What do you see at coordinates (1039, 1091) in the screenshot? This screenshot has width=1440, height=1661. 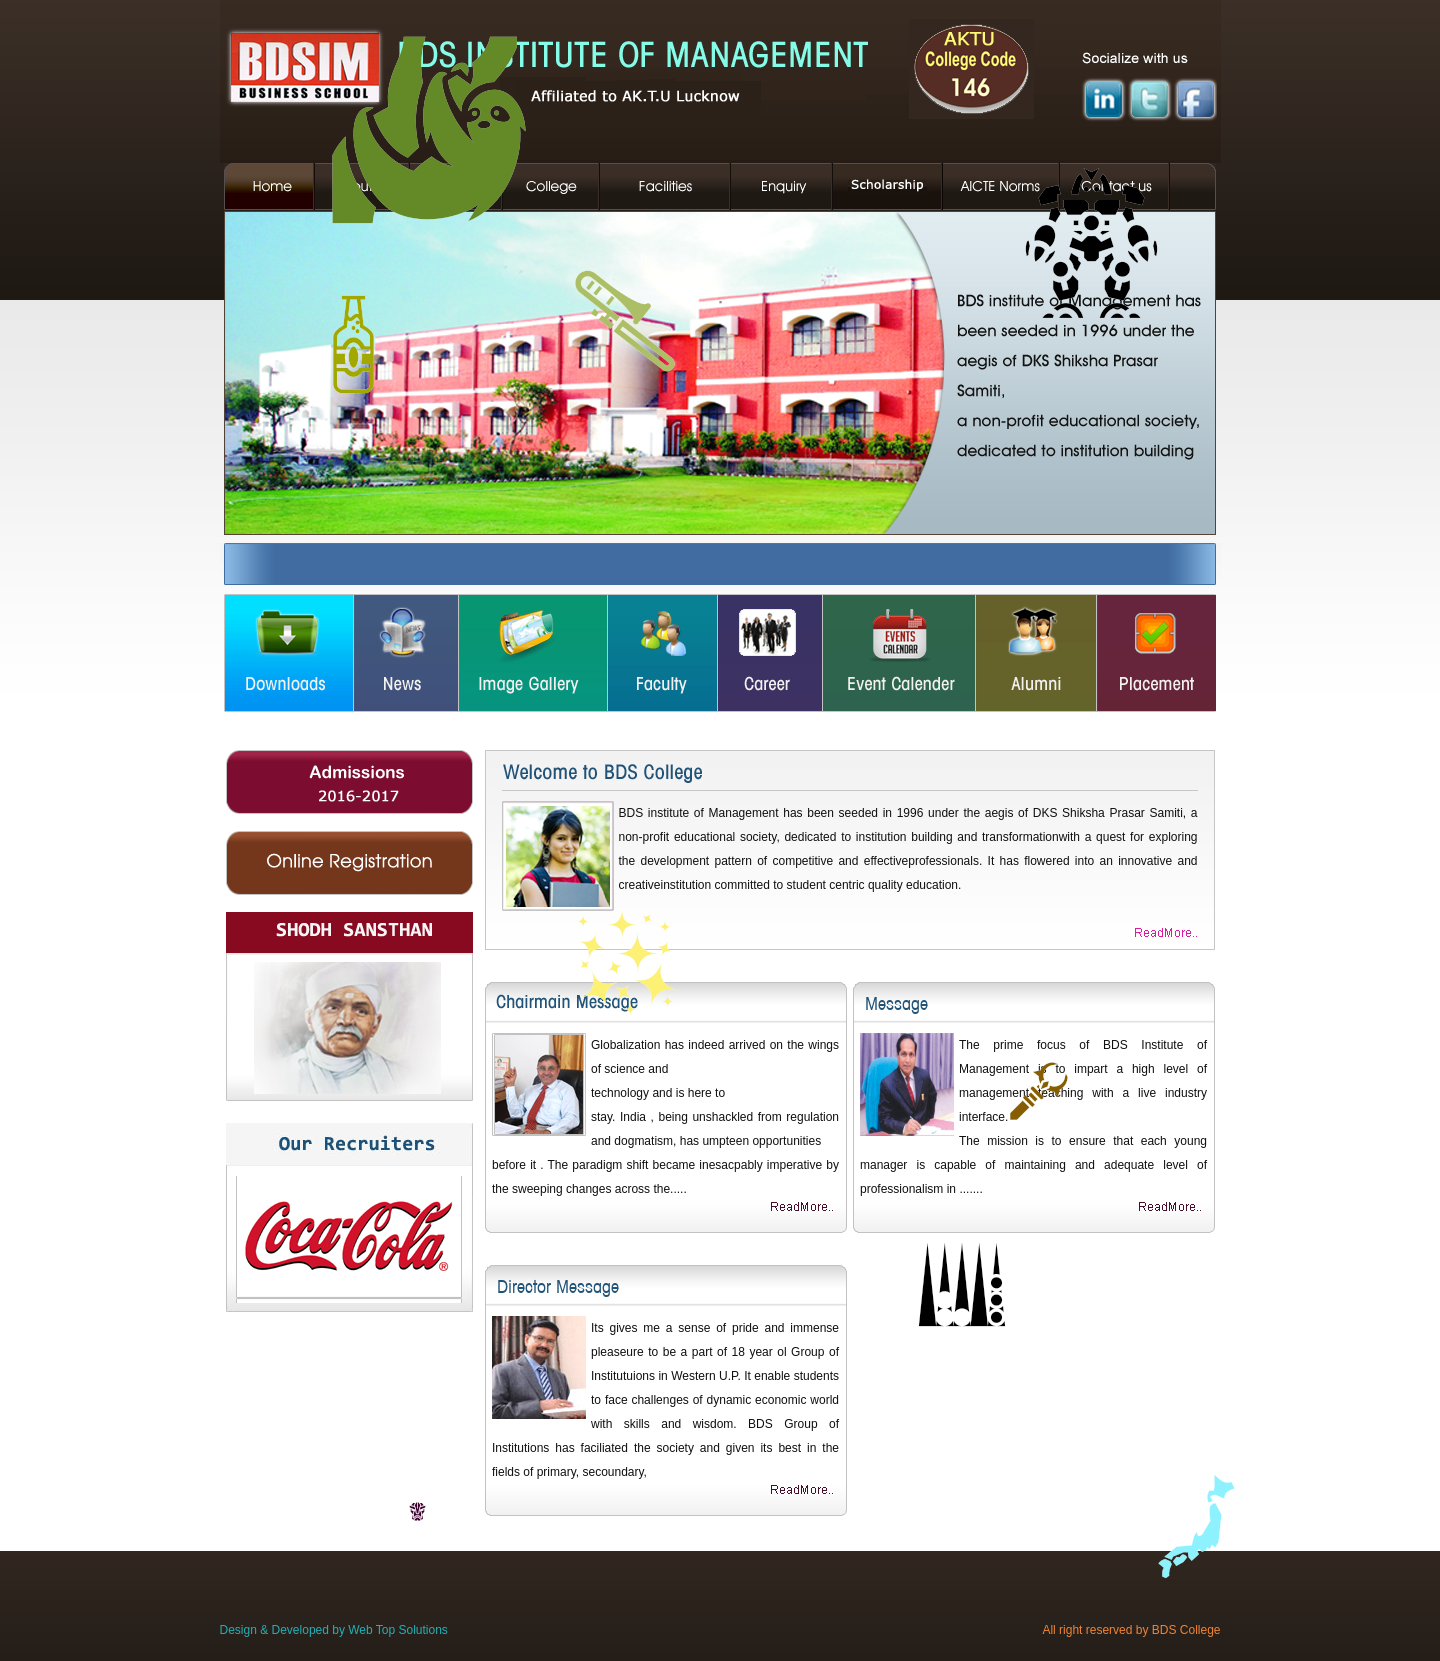 I see `cast a lunar or night-themed spell` at bounding box center [1039, 1091].